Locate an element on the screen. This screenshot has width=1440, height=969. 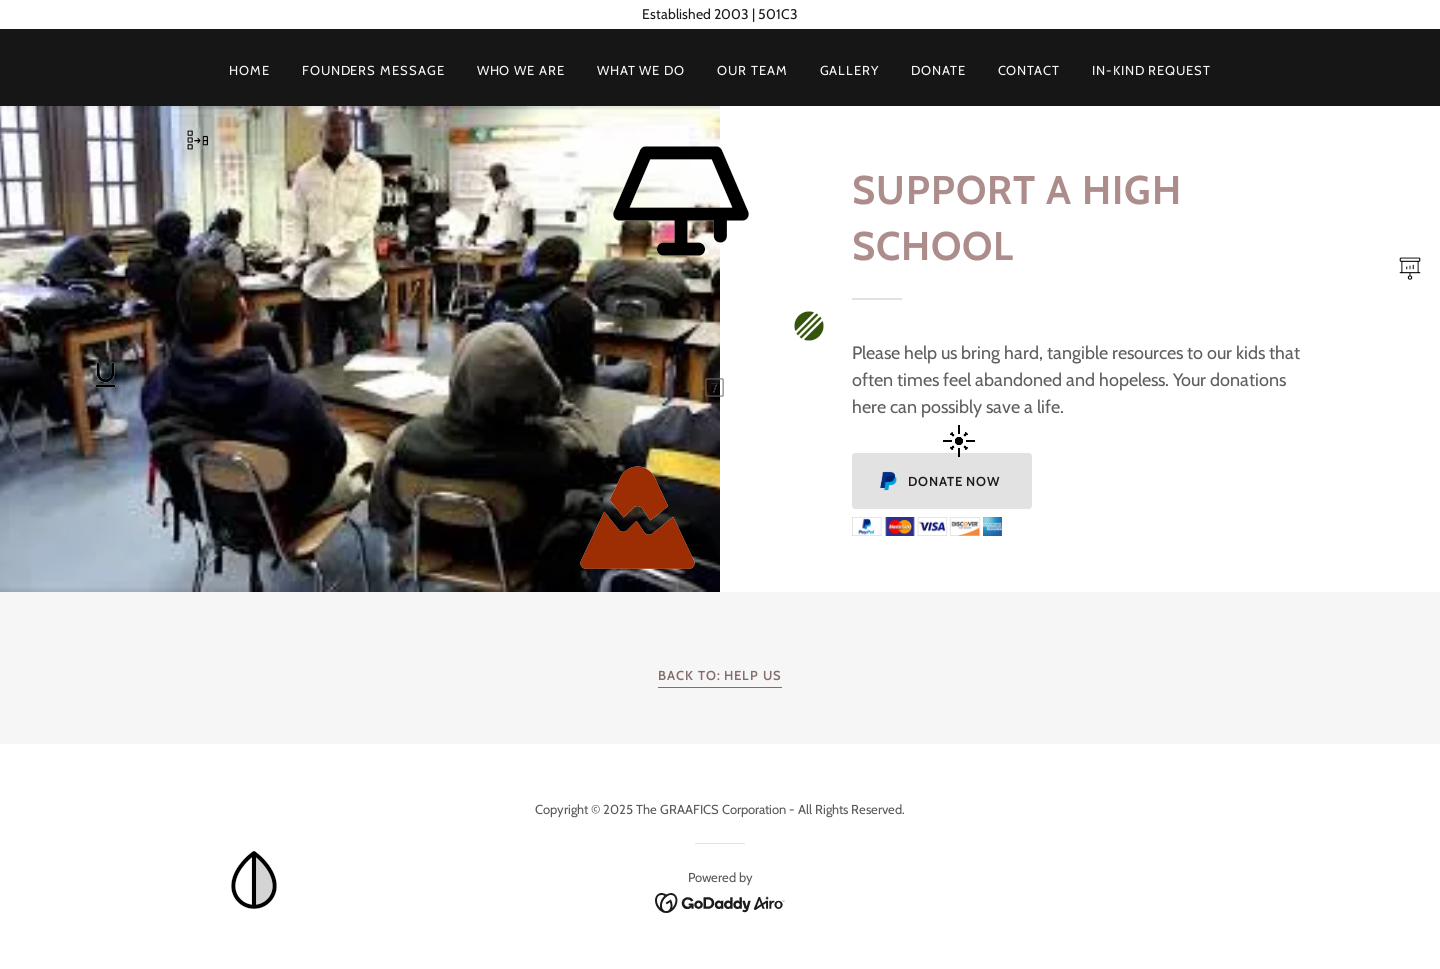
view outdoor or nature-related content is located at coordinates (637, 517).